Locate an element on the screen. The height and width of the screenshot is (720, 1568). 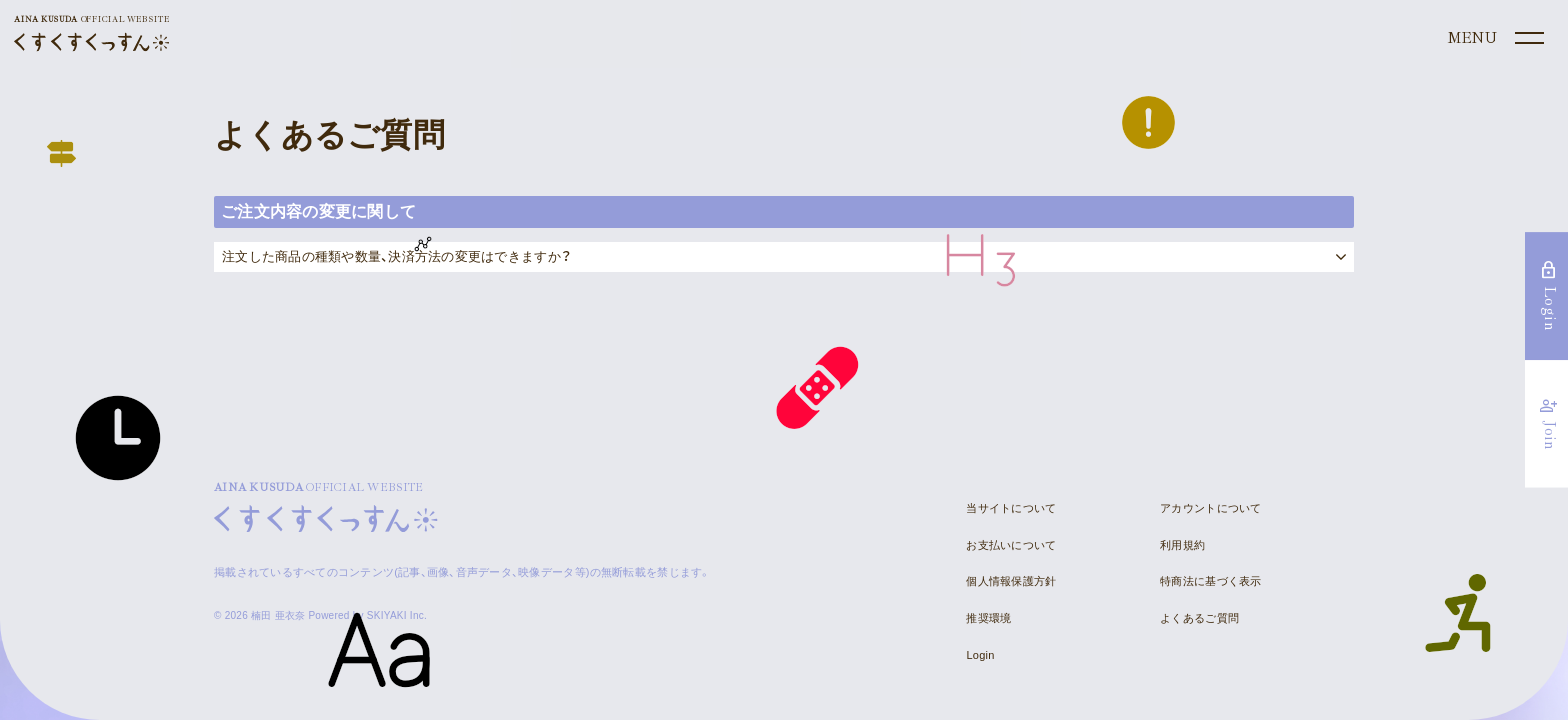
view time or clock settings is located at coordinates (118, 438).